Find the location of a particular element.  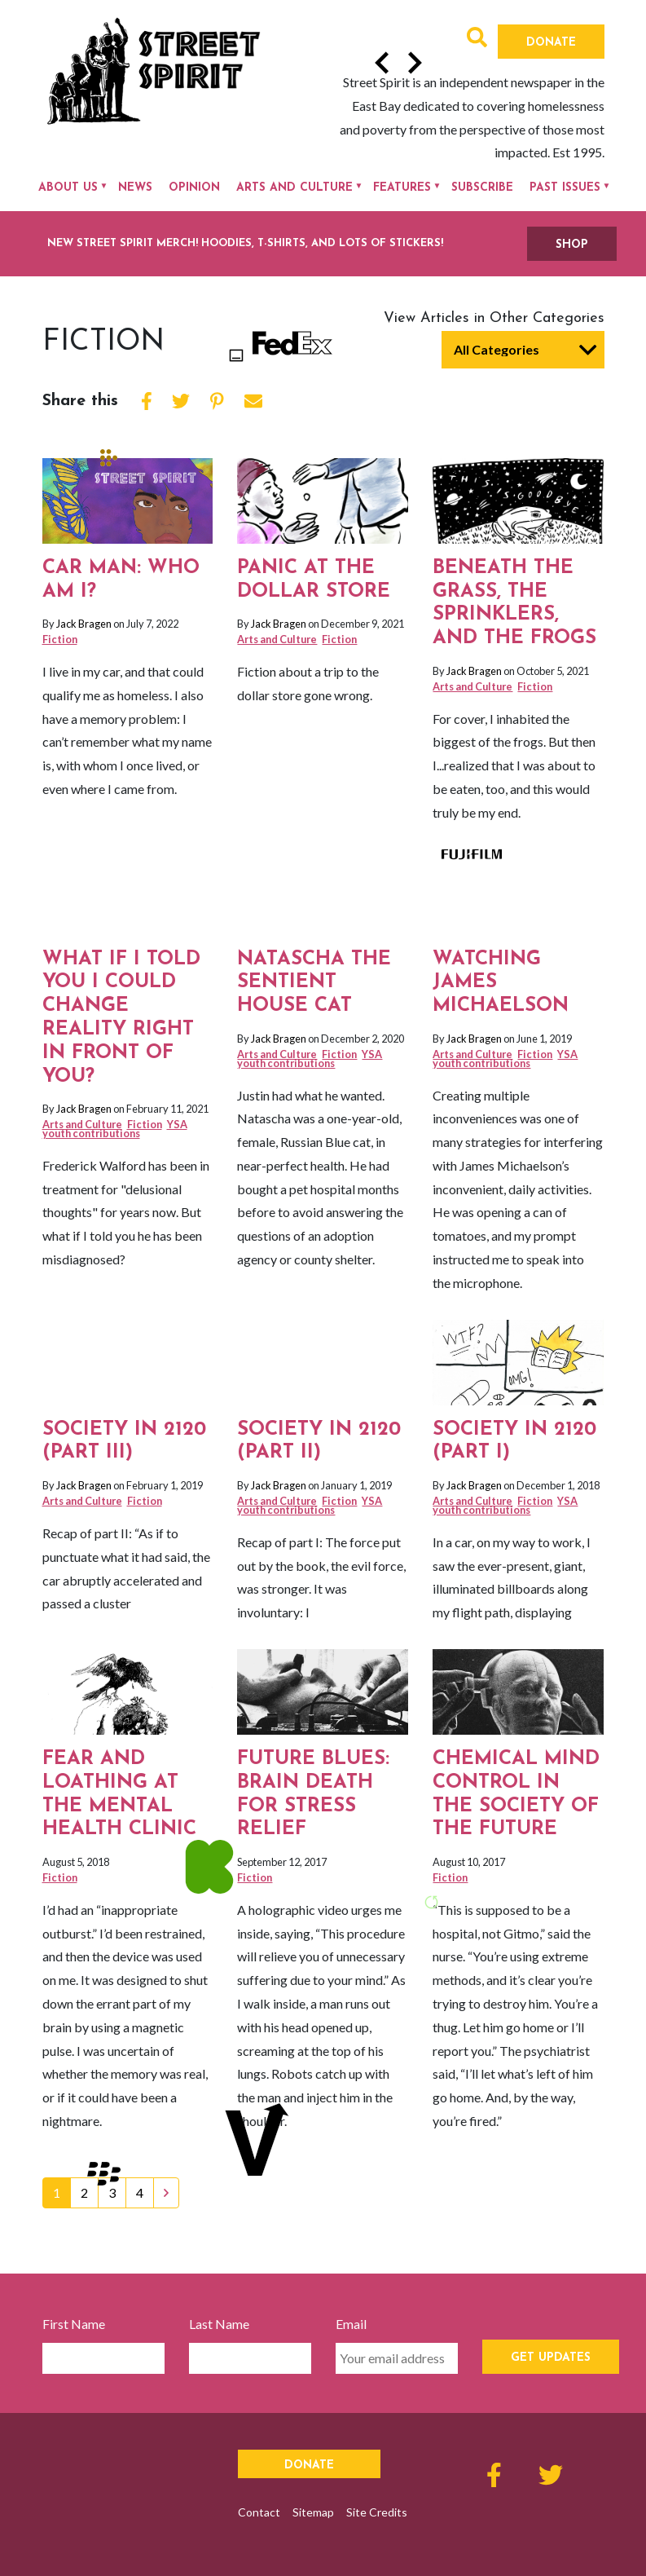

visit the Vector Logo Zone website is located at coordinates (257, 2139).